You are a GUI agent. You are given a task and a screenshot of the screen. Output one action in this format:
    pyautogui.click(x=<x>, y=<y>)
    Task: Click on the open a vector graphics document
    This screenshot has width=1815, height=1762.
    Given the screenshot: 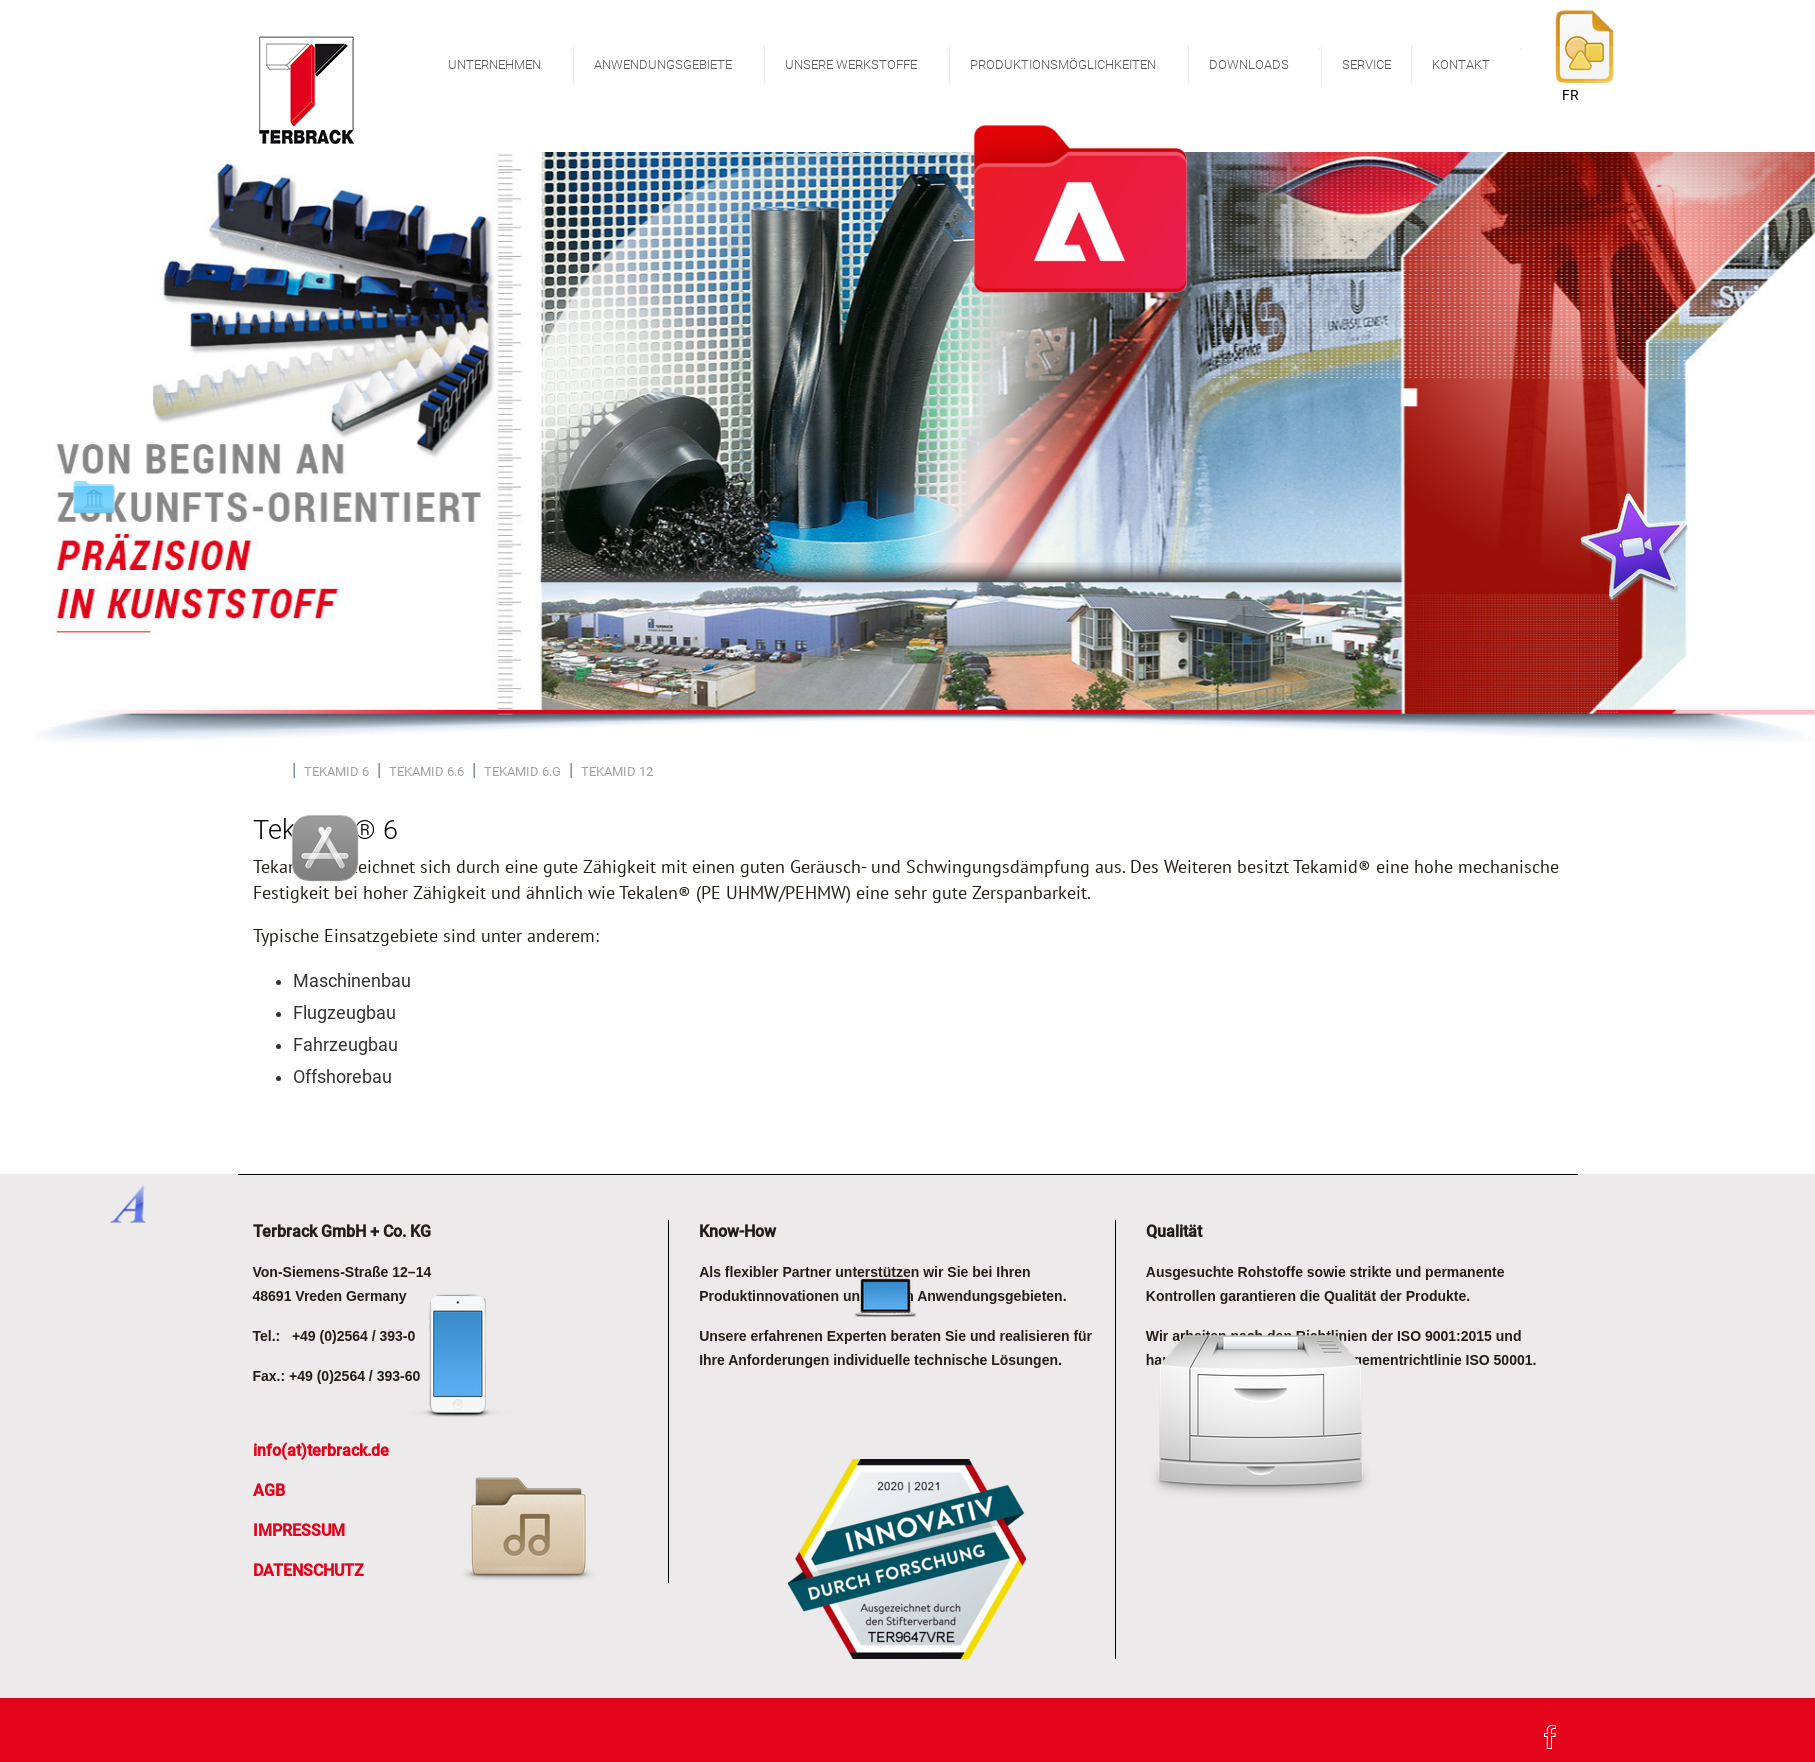 What is the action you would take?
    pyautogui.click(x=1584, y=46)
    